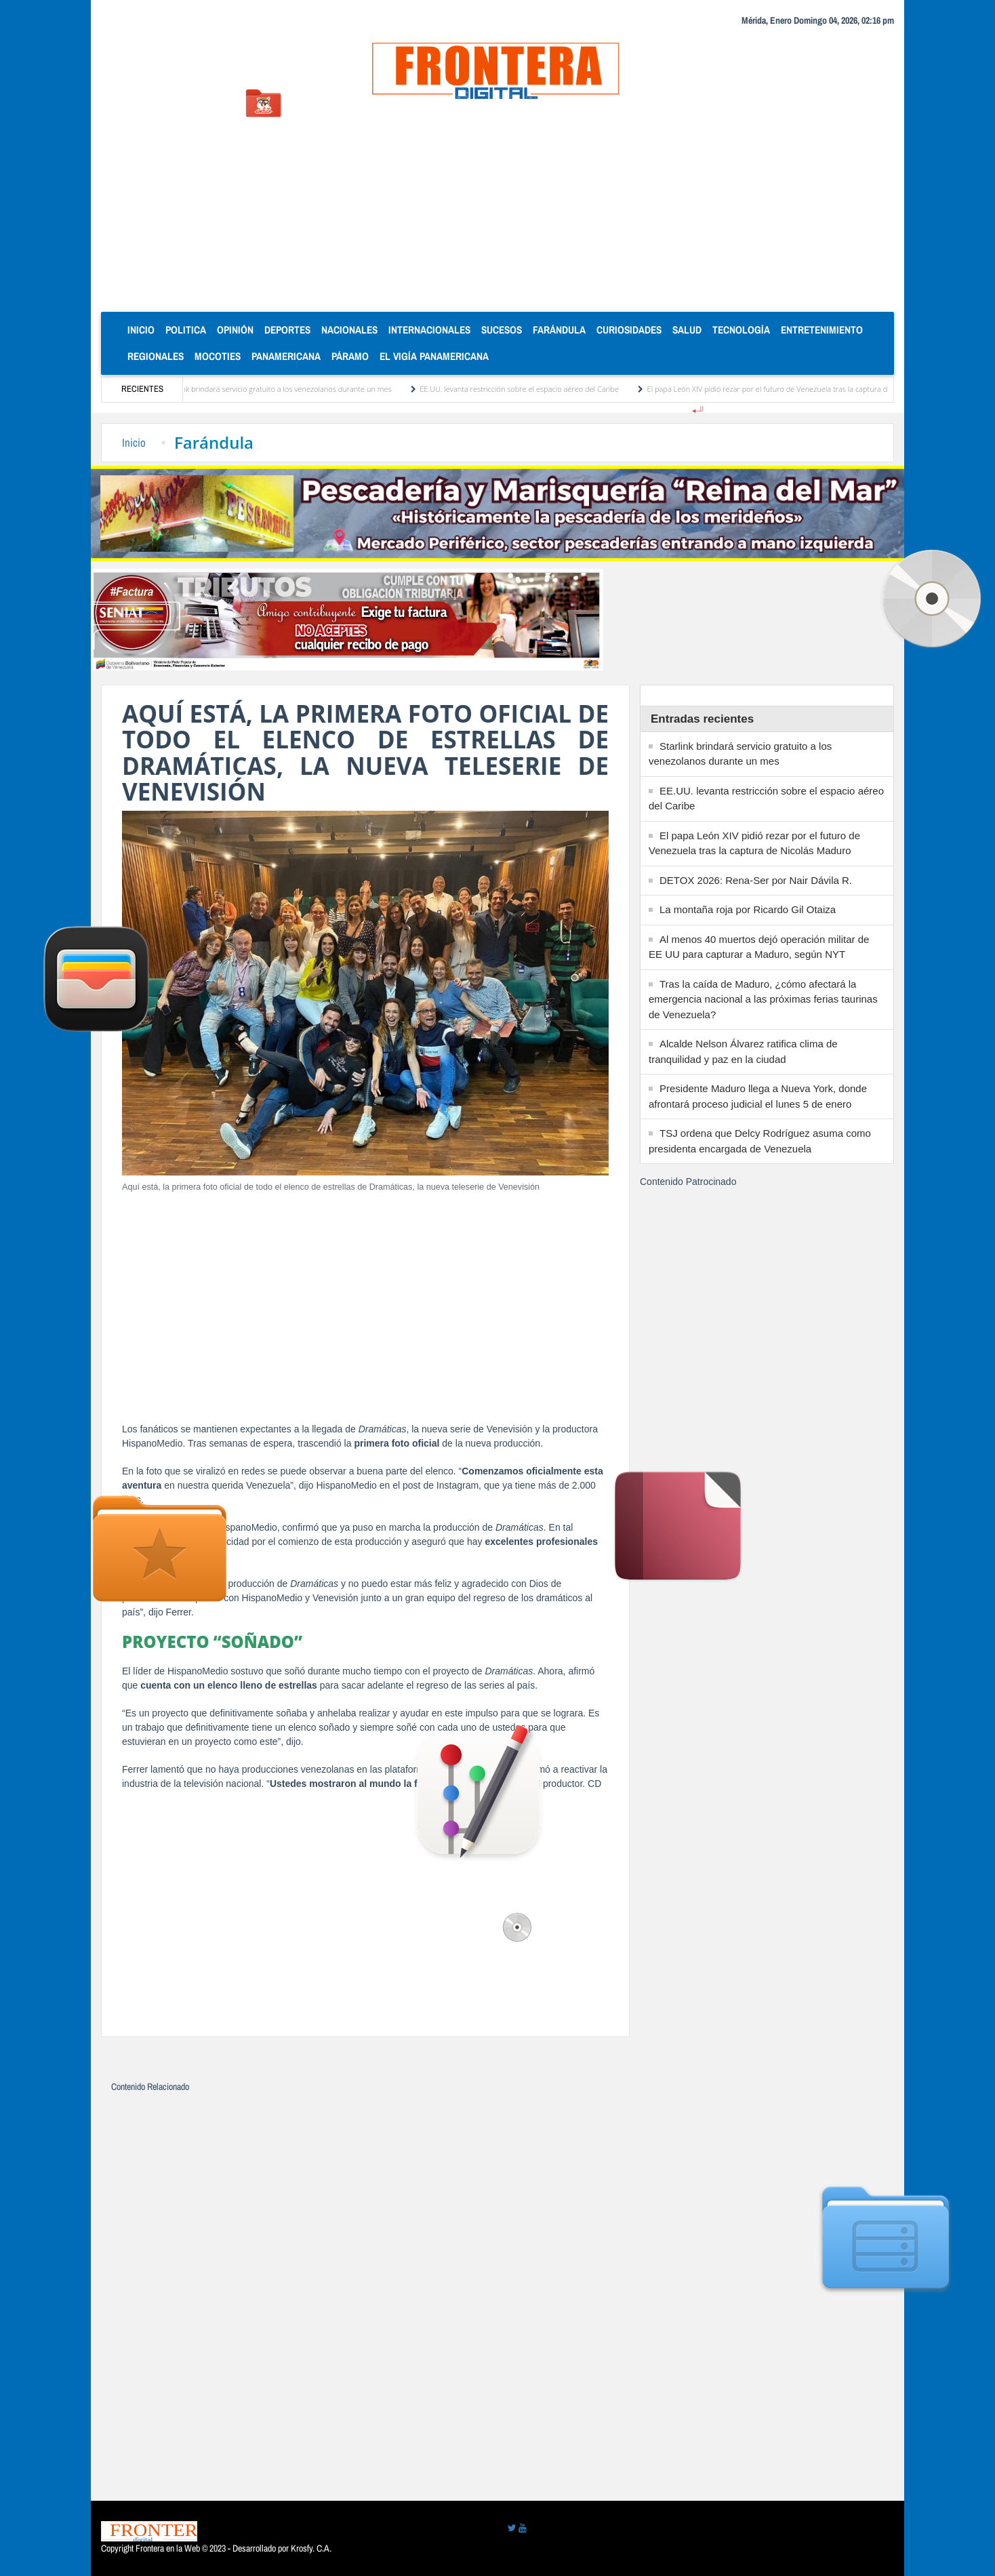  I want to click on open your bookmarked files folder, so click(159, 1548).